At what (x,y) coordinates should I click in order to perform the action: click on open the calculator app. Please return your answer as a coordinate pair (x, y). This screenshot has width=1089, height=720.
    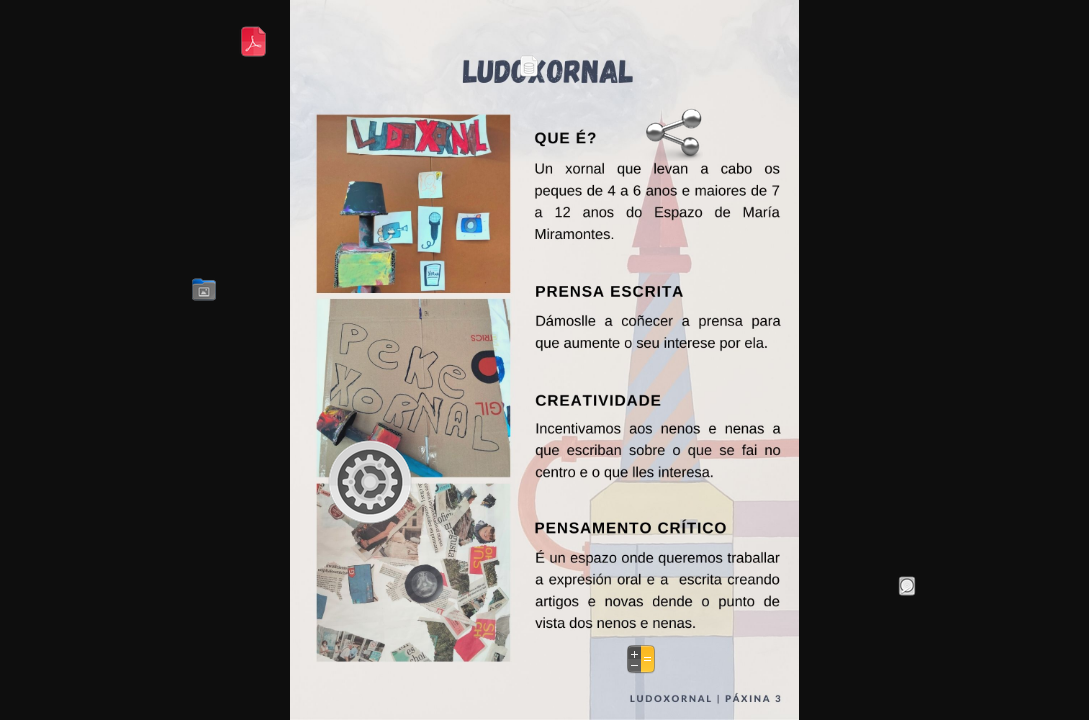
    Looking at the image, I should click on (641, 659).